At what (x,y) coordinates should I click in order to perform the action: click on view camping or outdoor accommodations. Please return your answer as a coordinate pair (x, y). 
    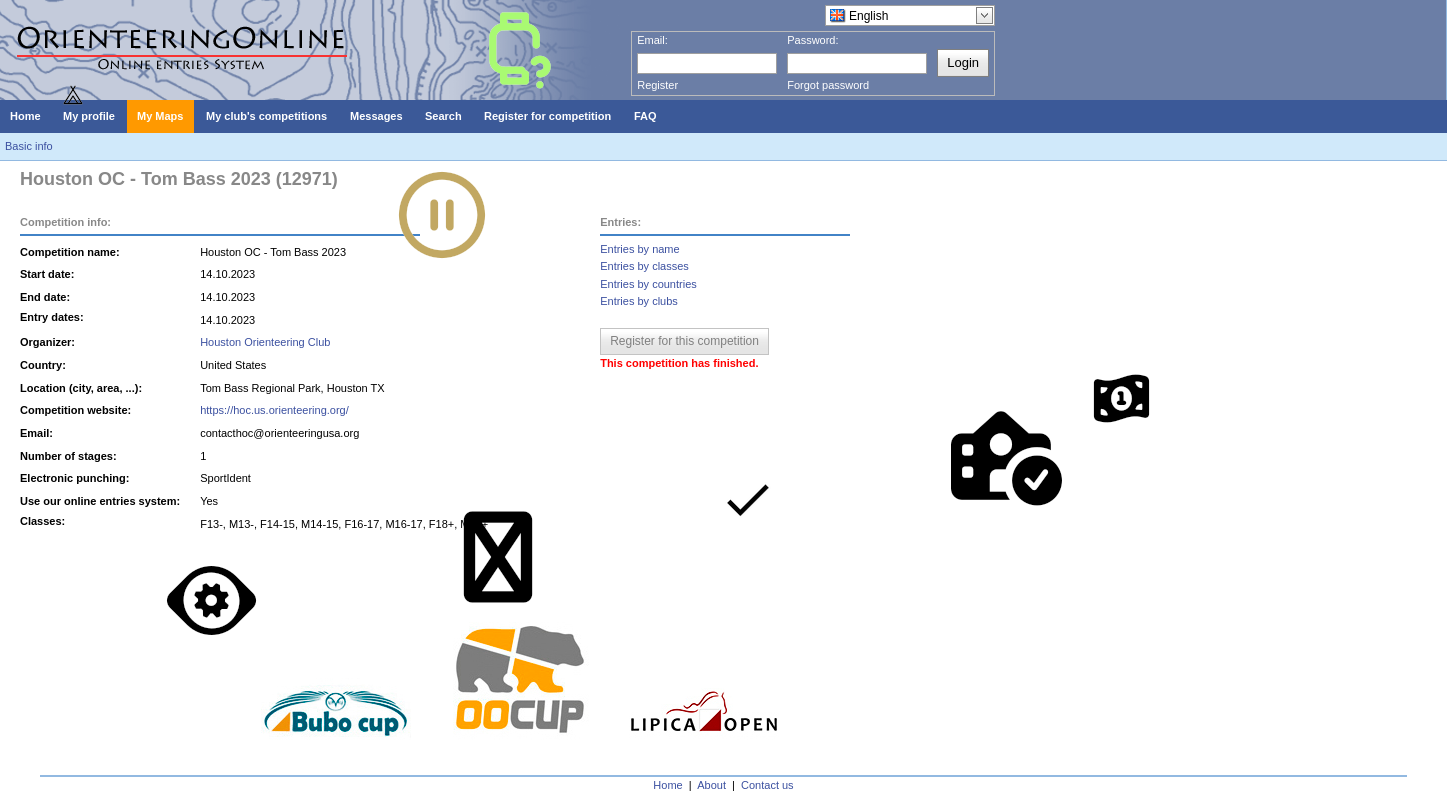
    Looking at the image, I should click on (73, 96).